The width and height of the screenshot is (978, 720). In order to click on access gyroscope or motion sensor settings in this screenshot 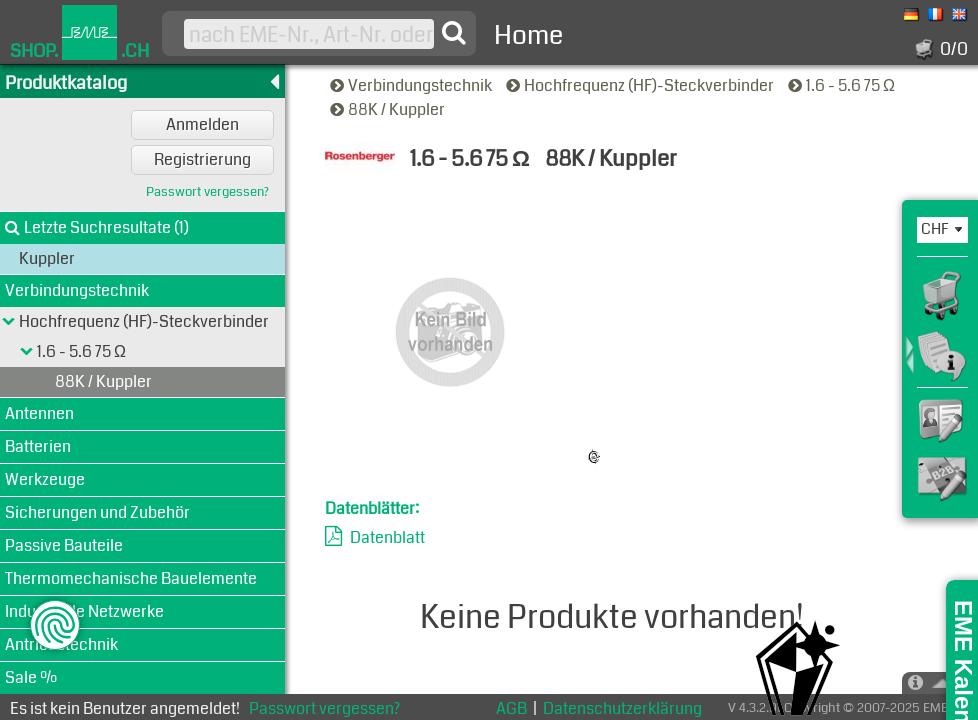, I will do `click(594, 457)`.